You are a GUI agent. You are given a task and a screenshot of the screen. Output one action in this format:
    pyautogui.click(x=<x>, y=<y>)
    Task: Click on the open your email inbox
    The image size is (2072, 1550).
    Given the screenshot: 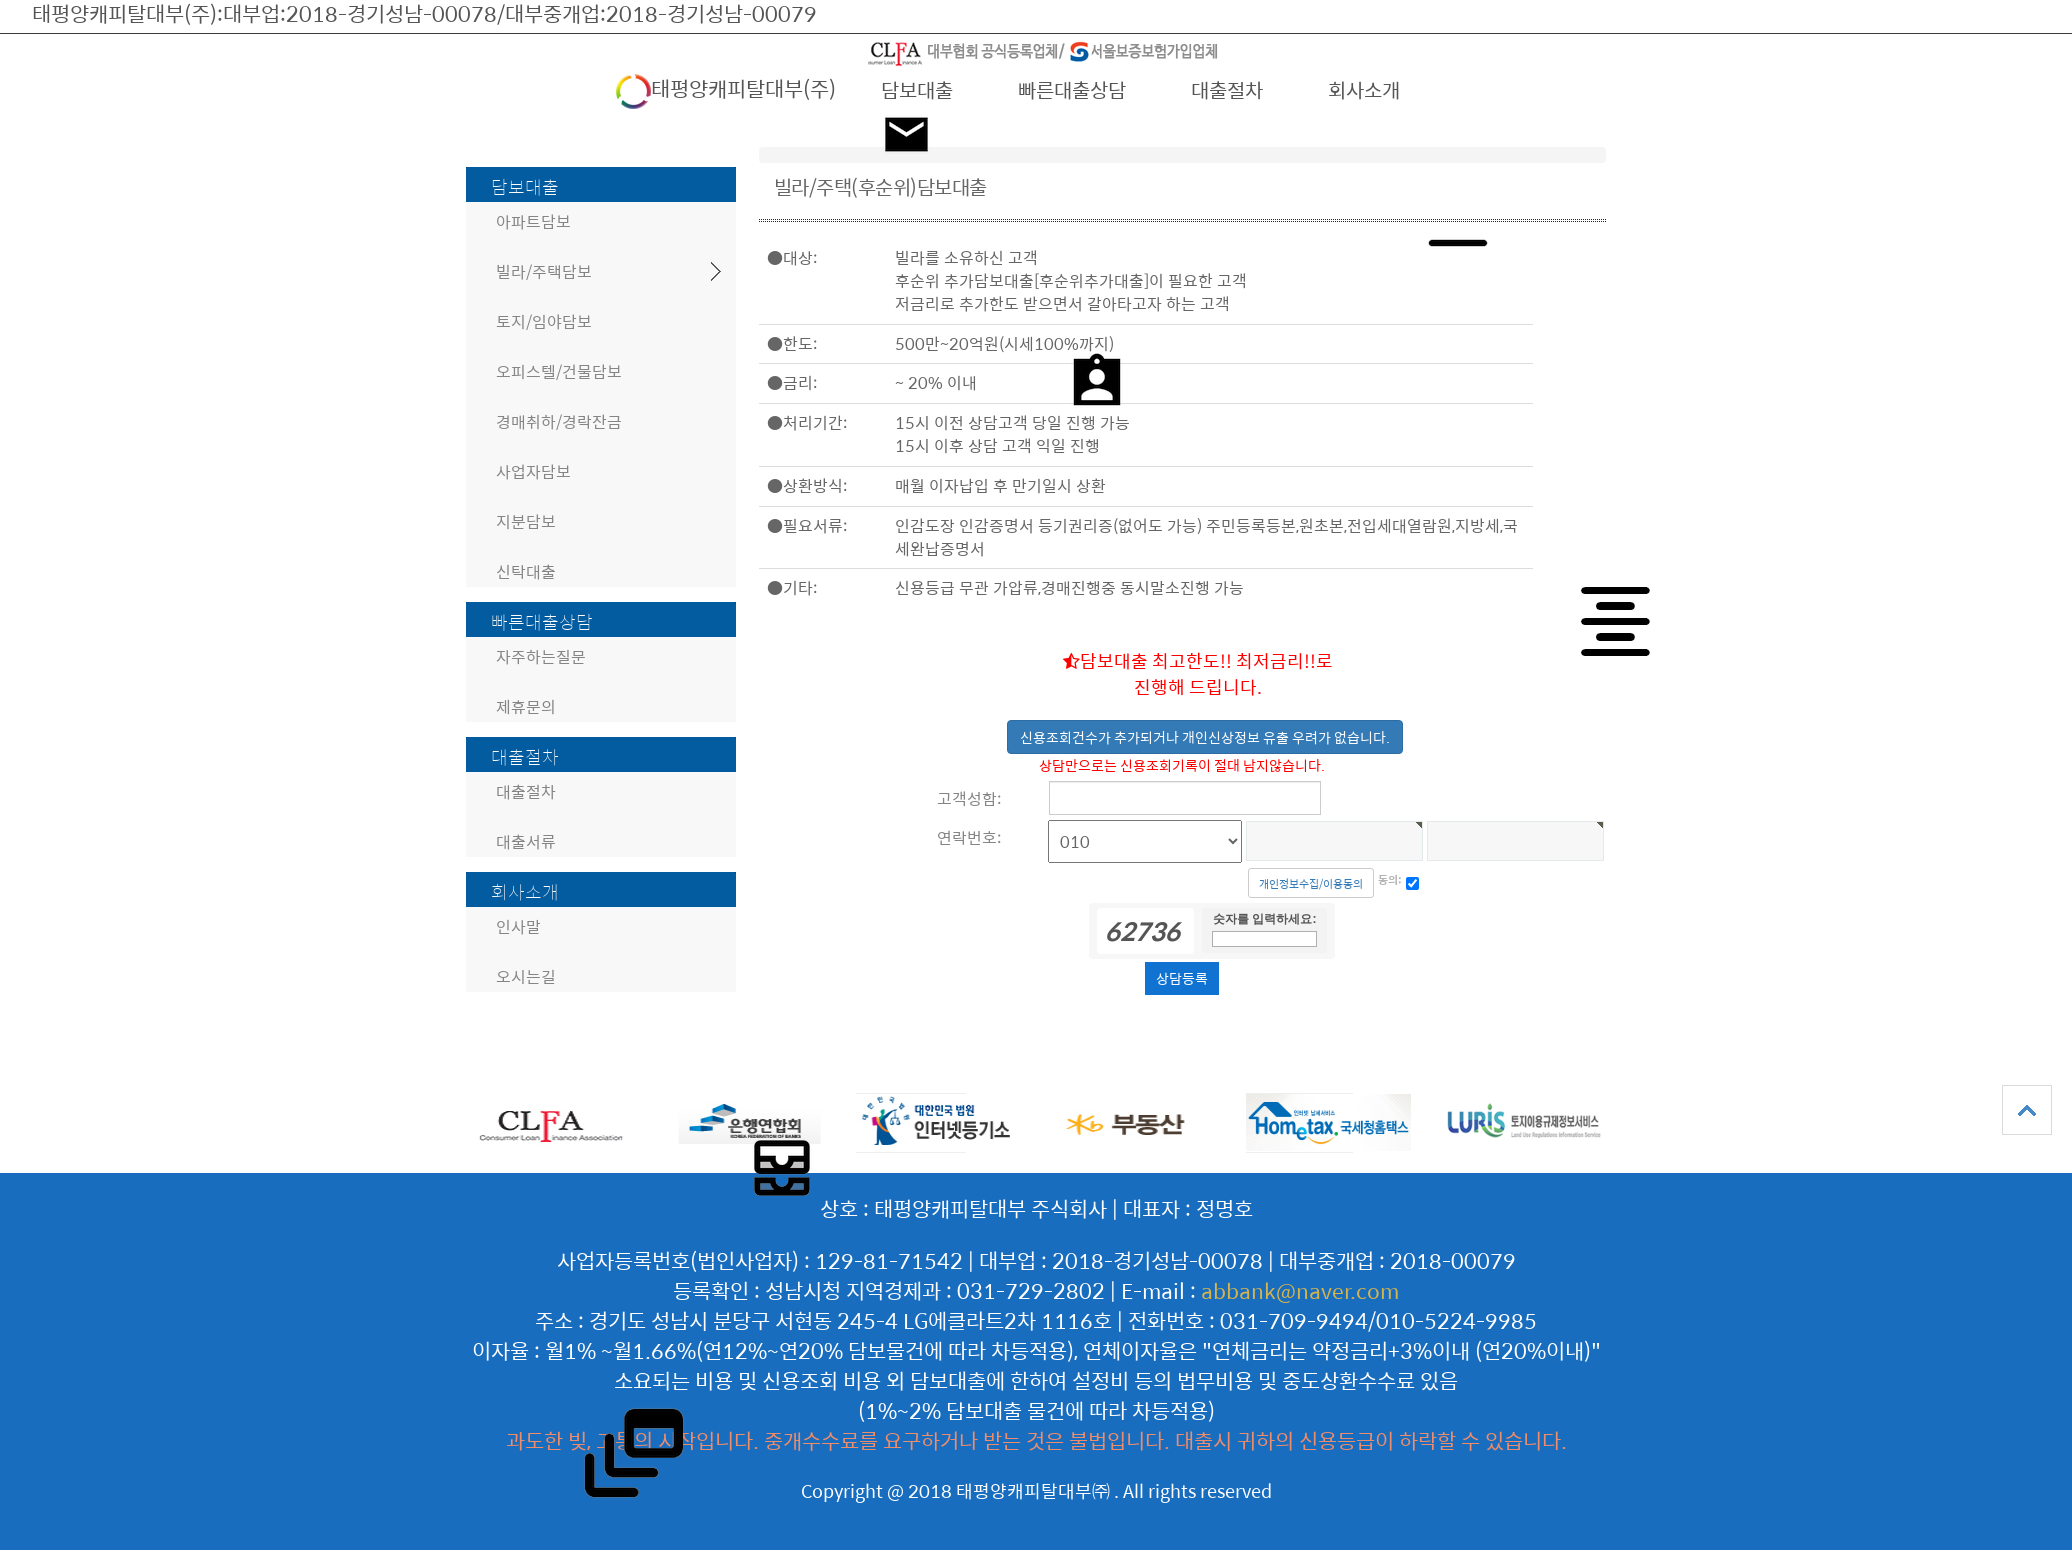 What is the action you would take?
    pyautogui.click(x=906, y=134)
    